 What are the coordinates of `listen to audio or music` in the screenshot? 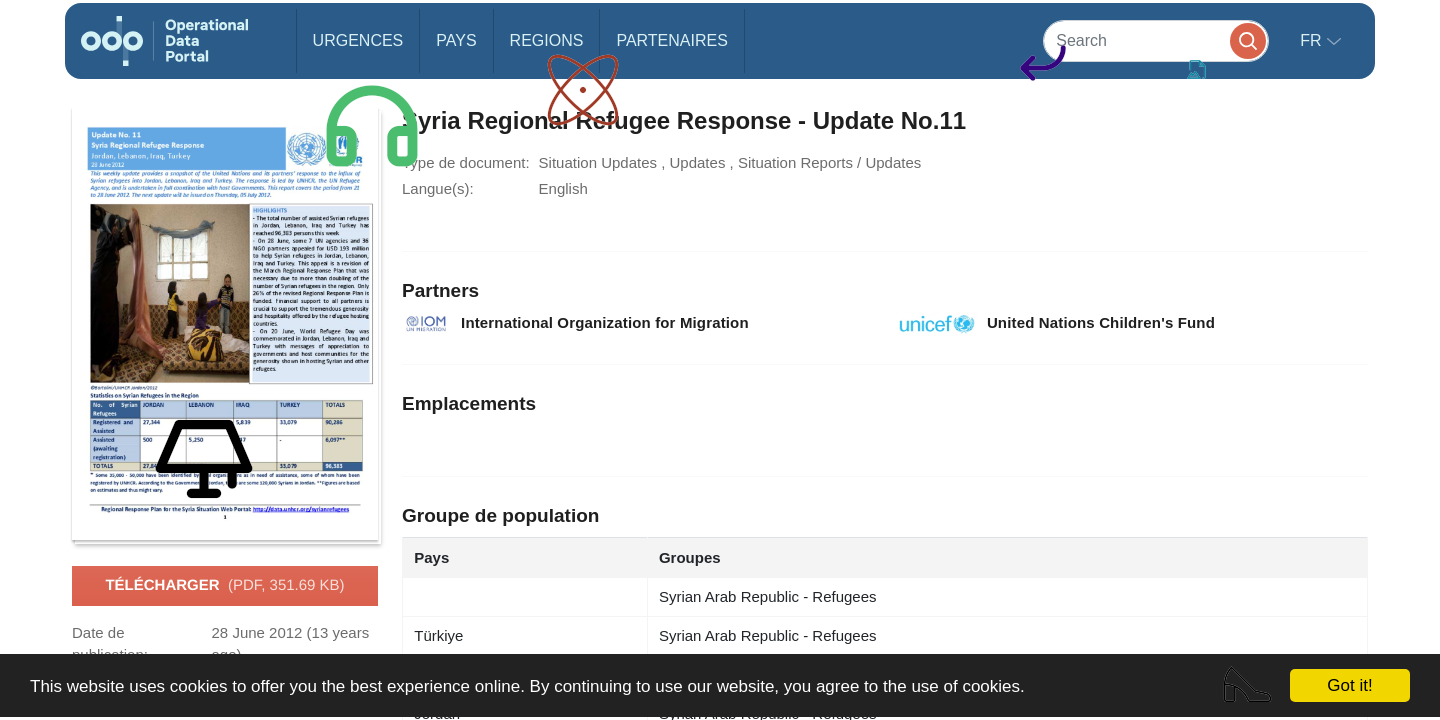 It's located at (372, 131).